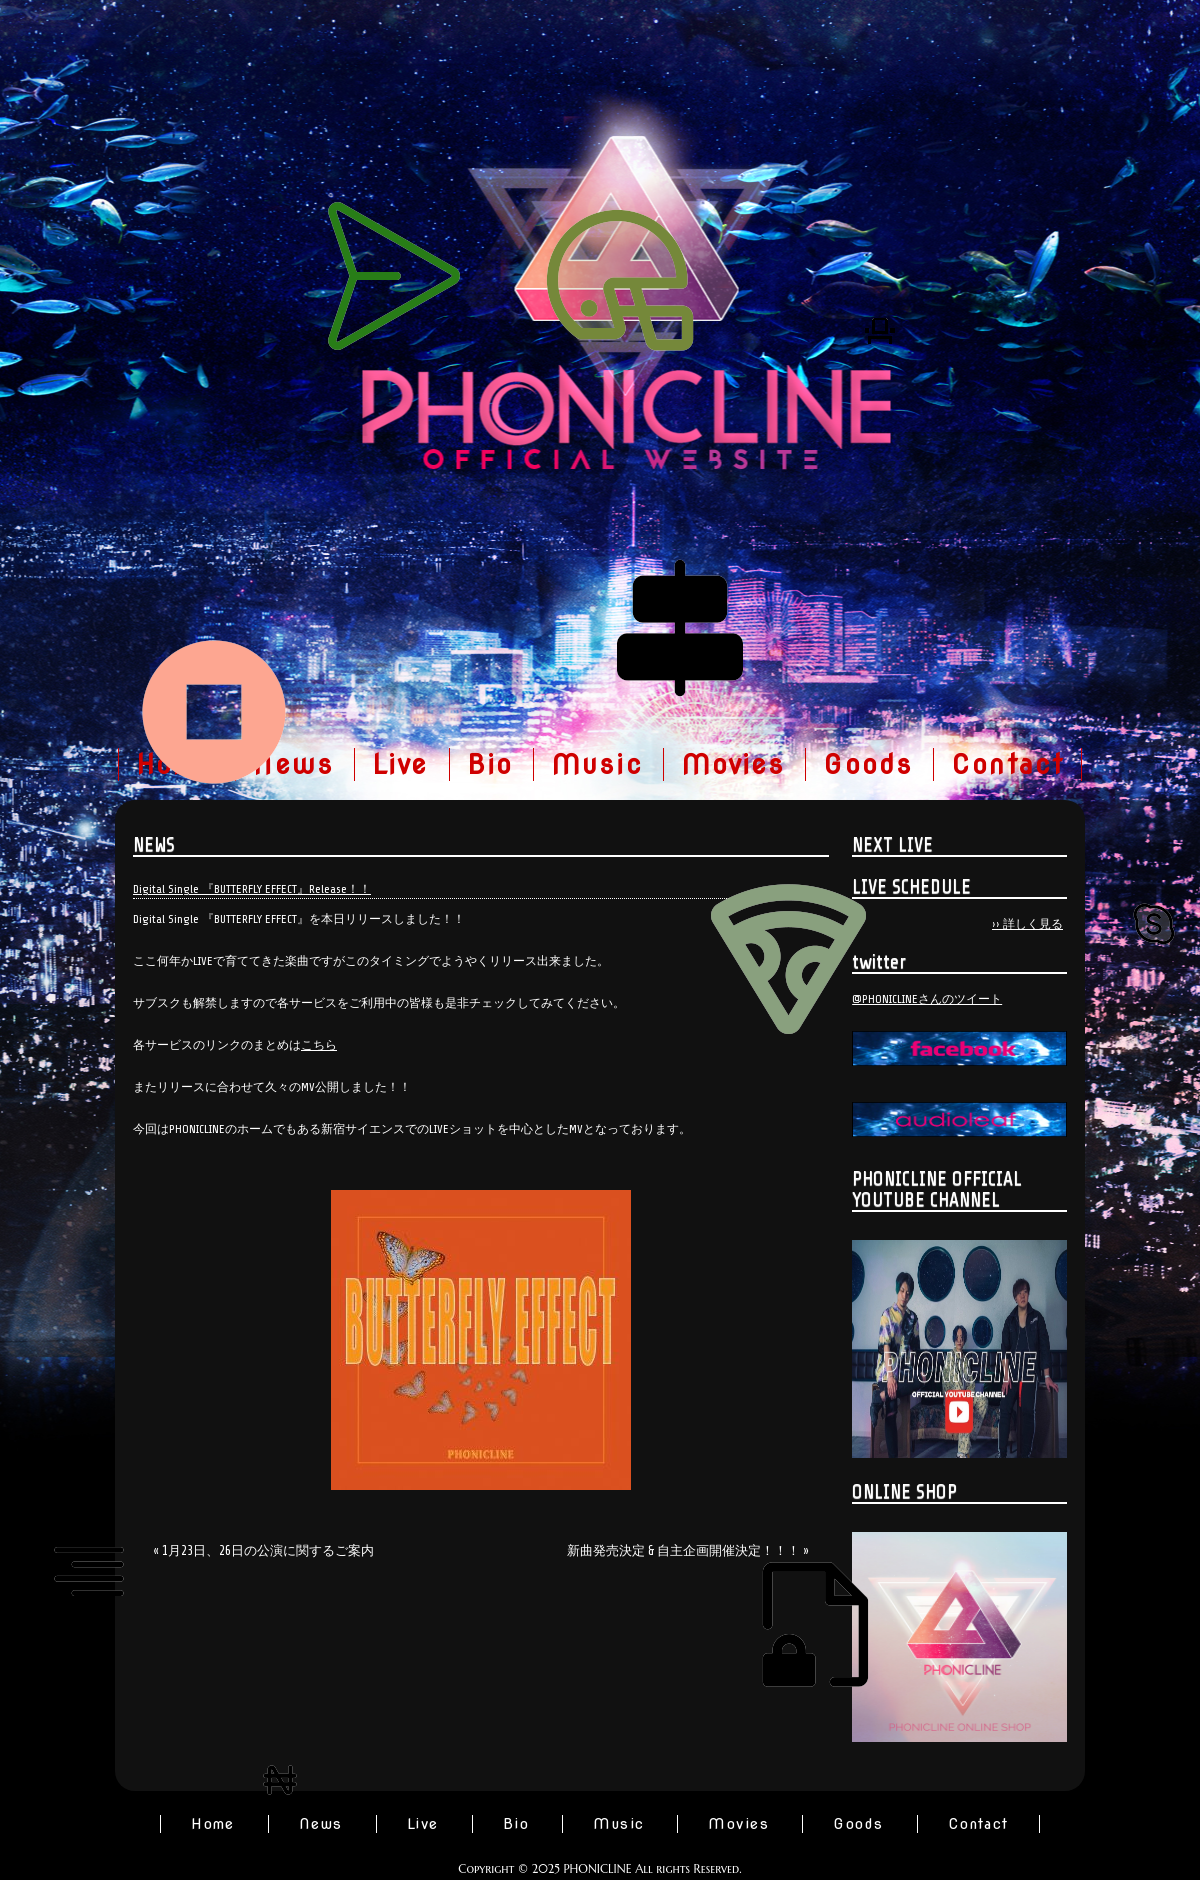 This screenshot has height=1880, width=1200. Describe the element at coordinates (788, 956) in the screenshot. I see `browse food or pizza delivery options` at that location.